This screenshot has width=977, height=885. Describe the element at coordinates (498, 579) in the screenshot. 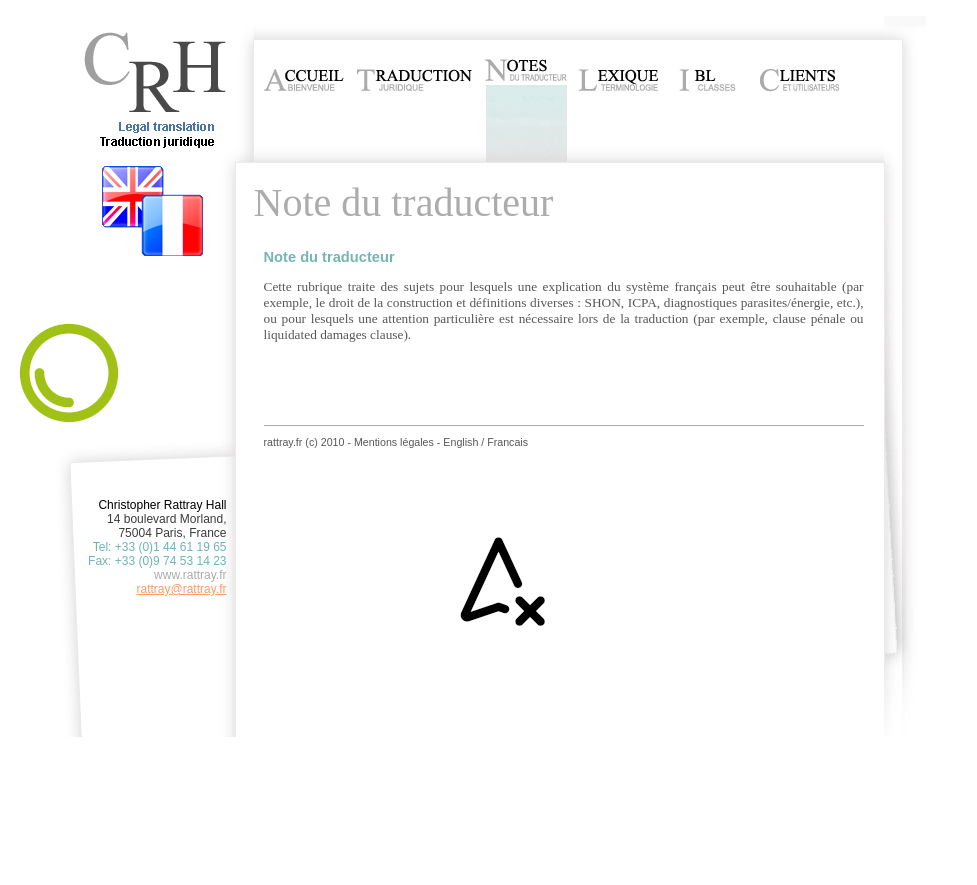

I see `disable navigation or GPS tracking` at that location.